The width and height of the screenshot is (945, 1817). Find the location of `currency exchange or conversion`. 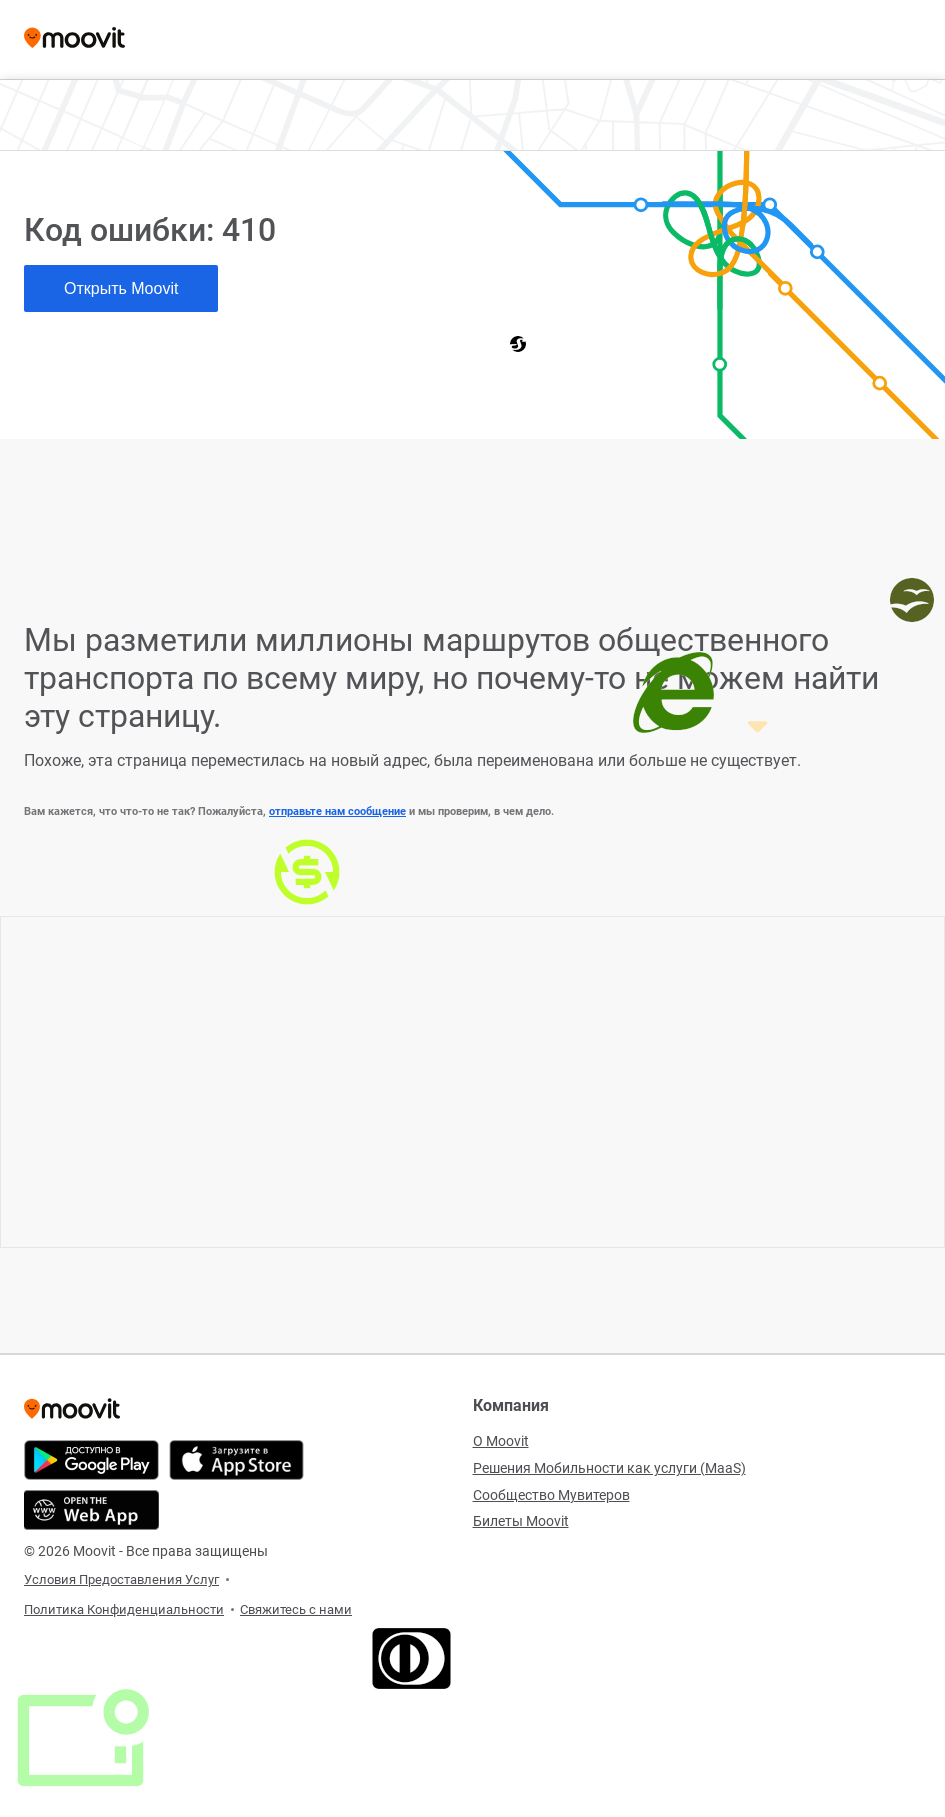

currency exchange or conversion is located at coordinates (307, 872).